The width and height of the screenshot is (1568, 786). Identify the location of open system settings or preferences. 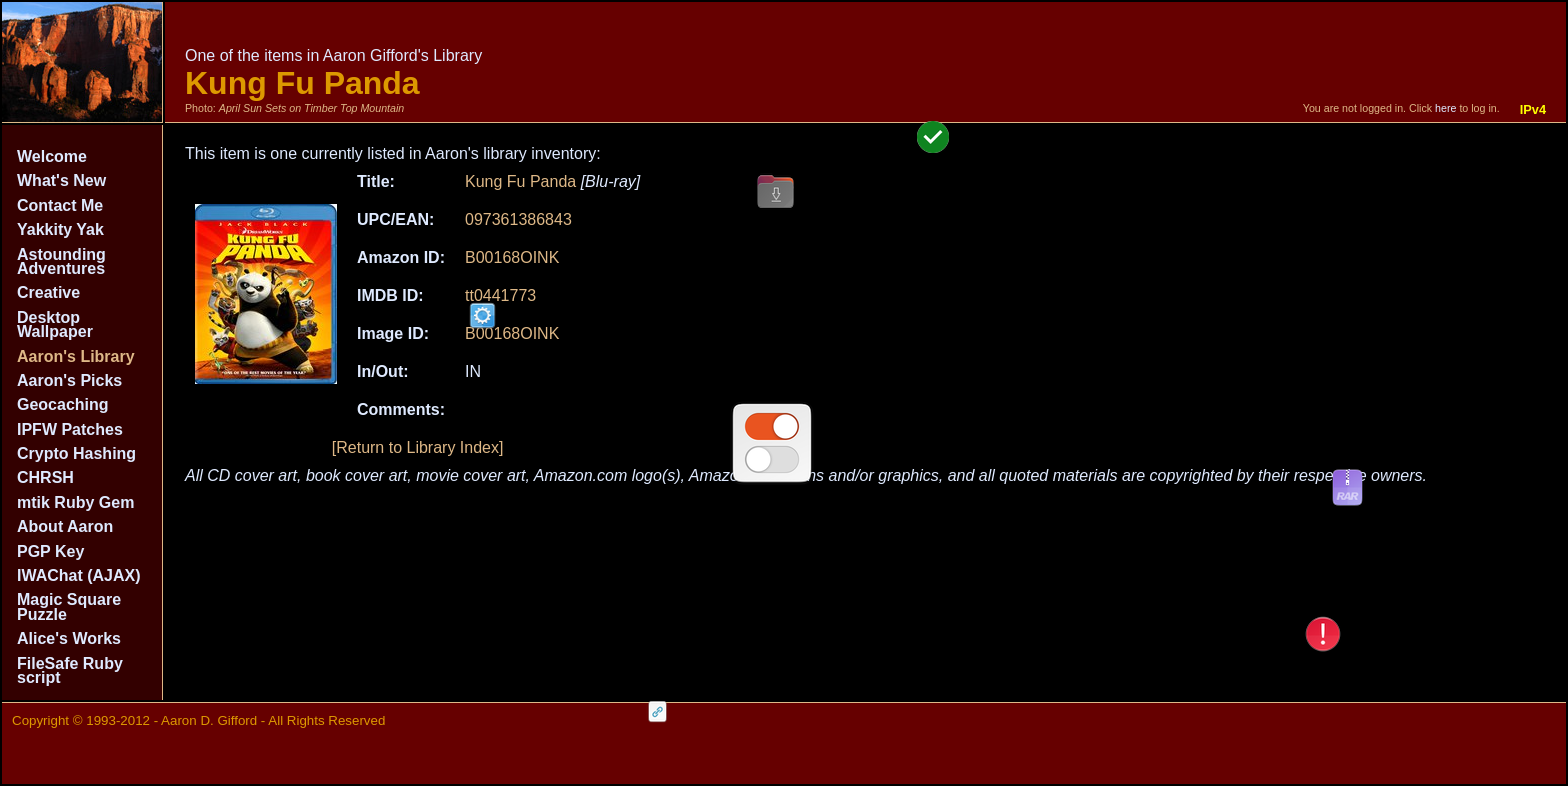
(772, 443).